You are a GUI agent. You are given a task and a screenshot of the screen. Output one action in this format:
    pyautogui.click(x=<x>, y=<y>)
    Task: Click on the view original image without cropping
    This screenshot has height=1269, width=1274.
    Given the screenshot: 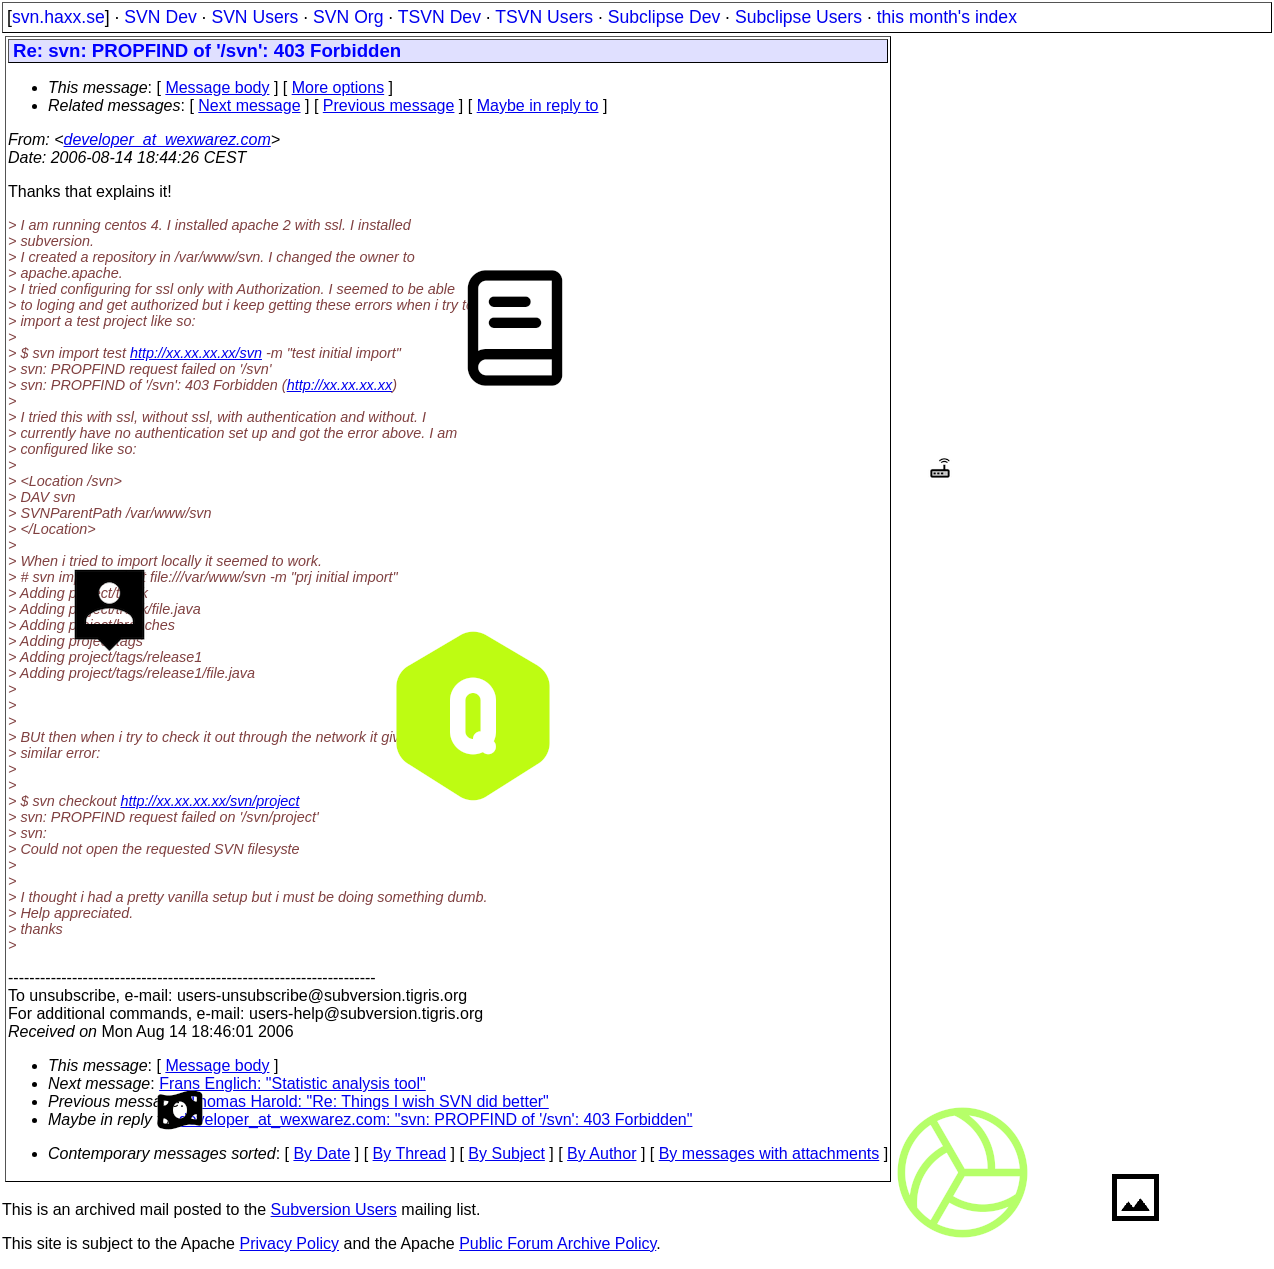 What is the action you would take?
    pyautogui.click(x=1135, y=1197)
    